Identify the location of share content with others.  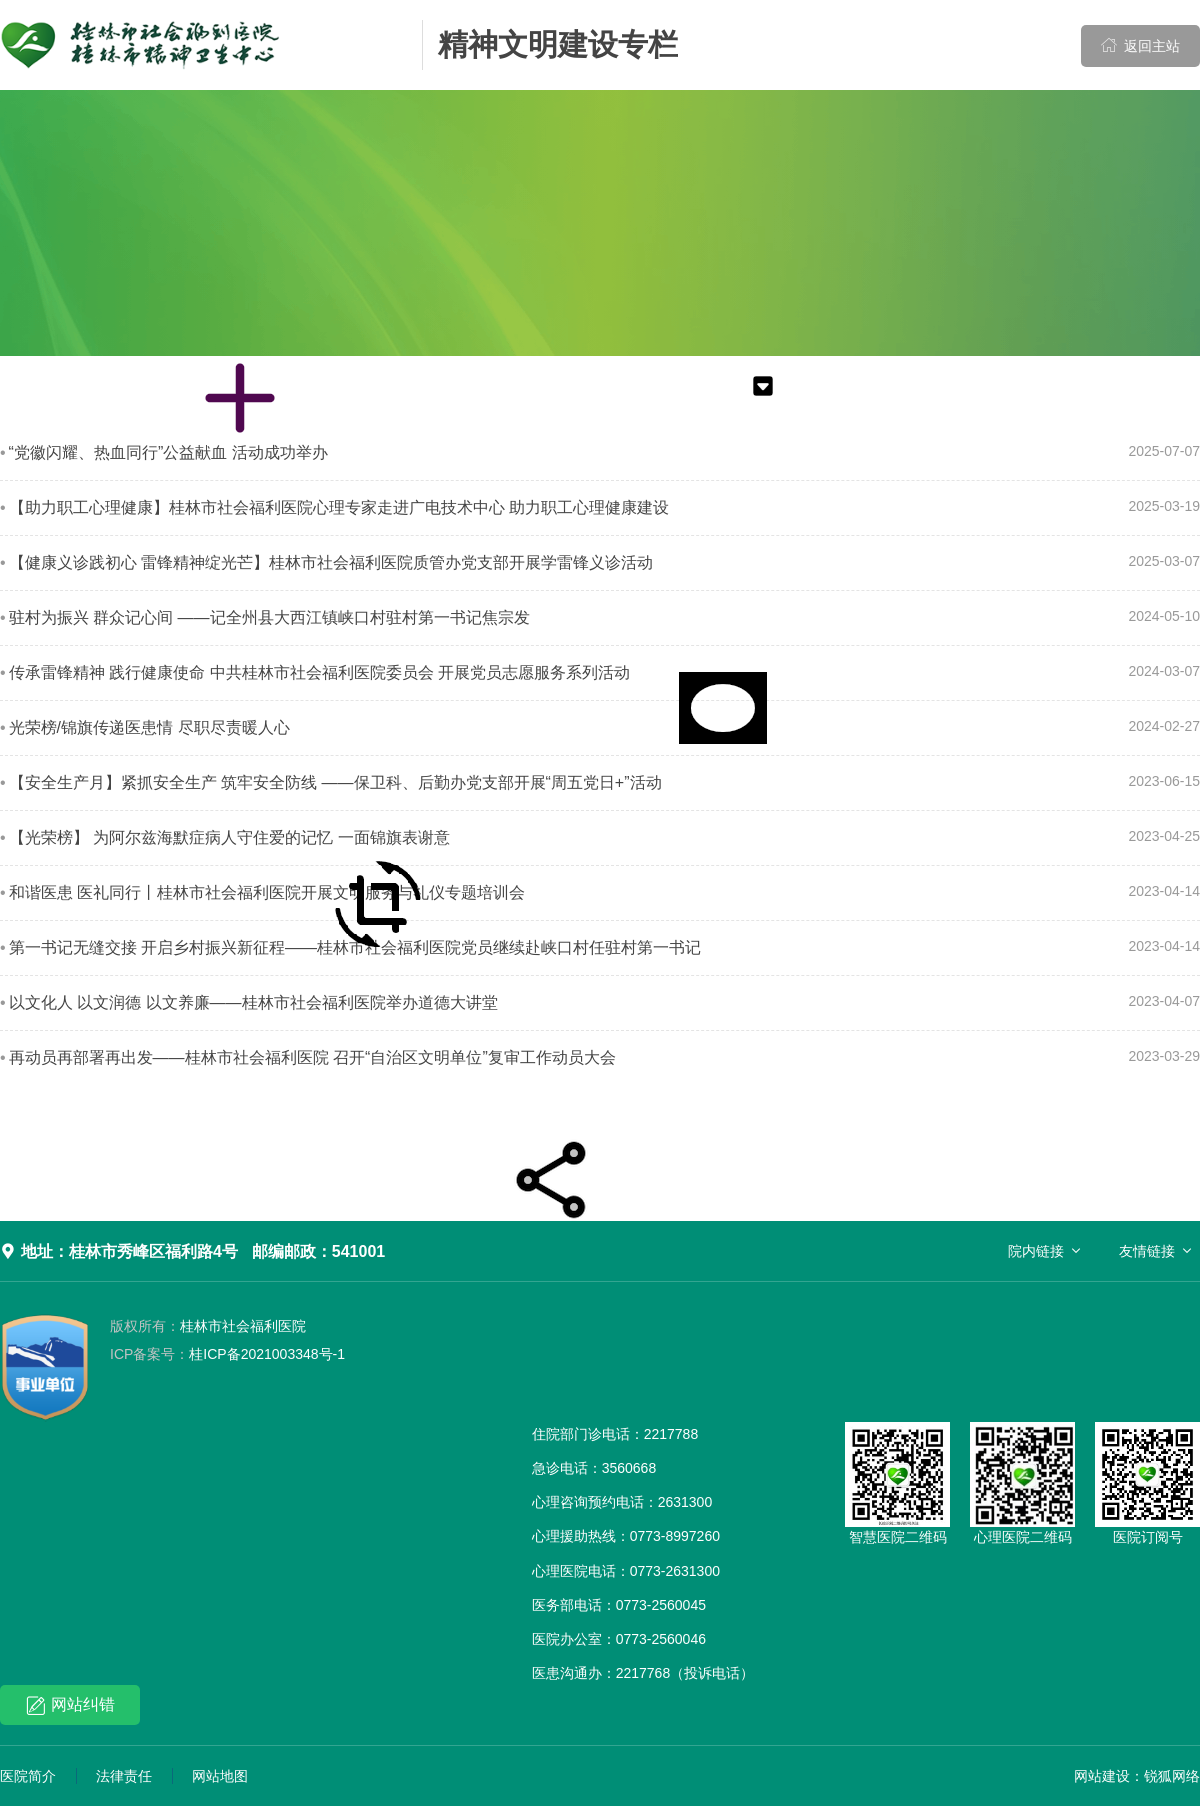
(551, 1180).